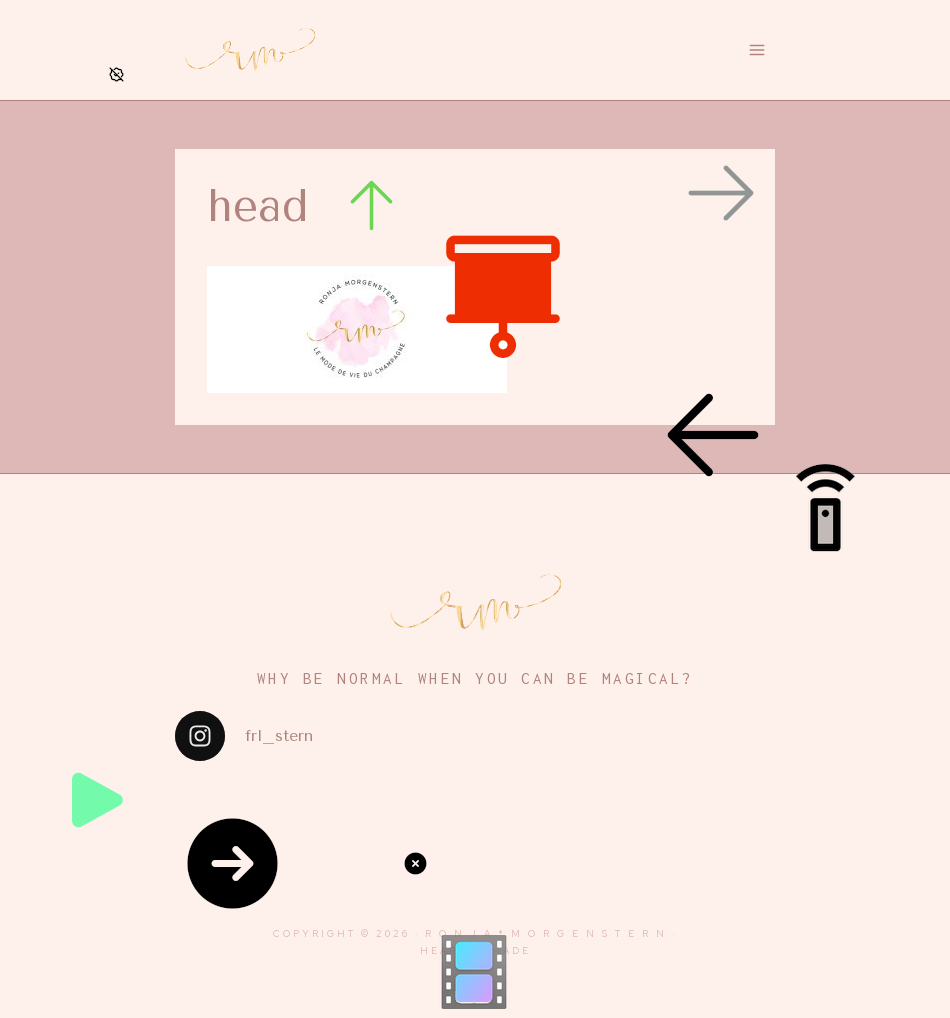 The height and width of the screenshot is (1018, 950). Describe the element at coordinates (232, 863) in the screenshot. I see `proceed to the next step` at that location.